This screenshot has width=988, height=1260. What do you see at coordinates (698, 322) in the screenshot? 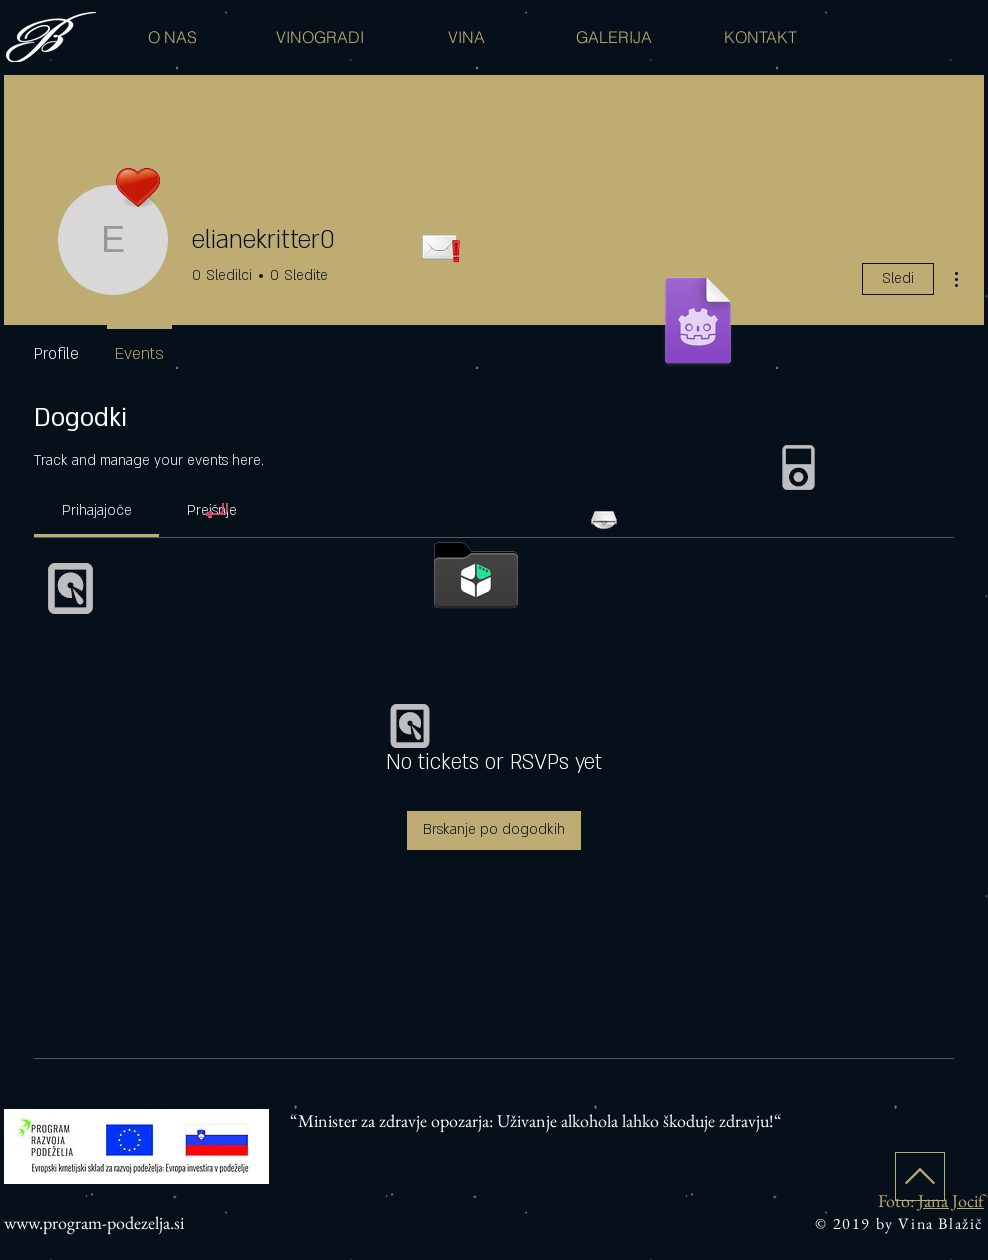
I see `a godot game engine scene file` at bounding box center [698, 322].